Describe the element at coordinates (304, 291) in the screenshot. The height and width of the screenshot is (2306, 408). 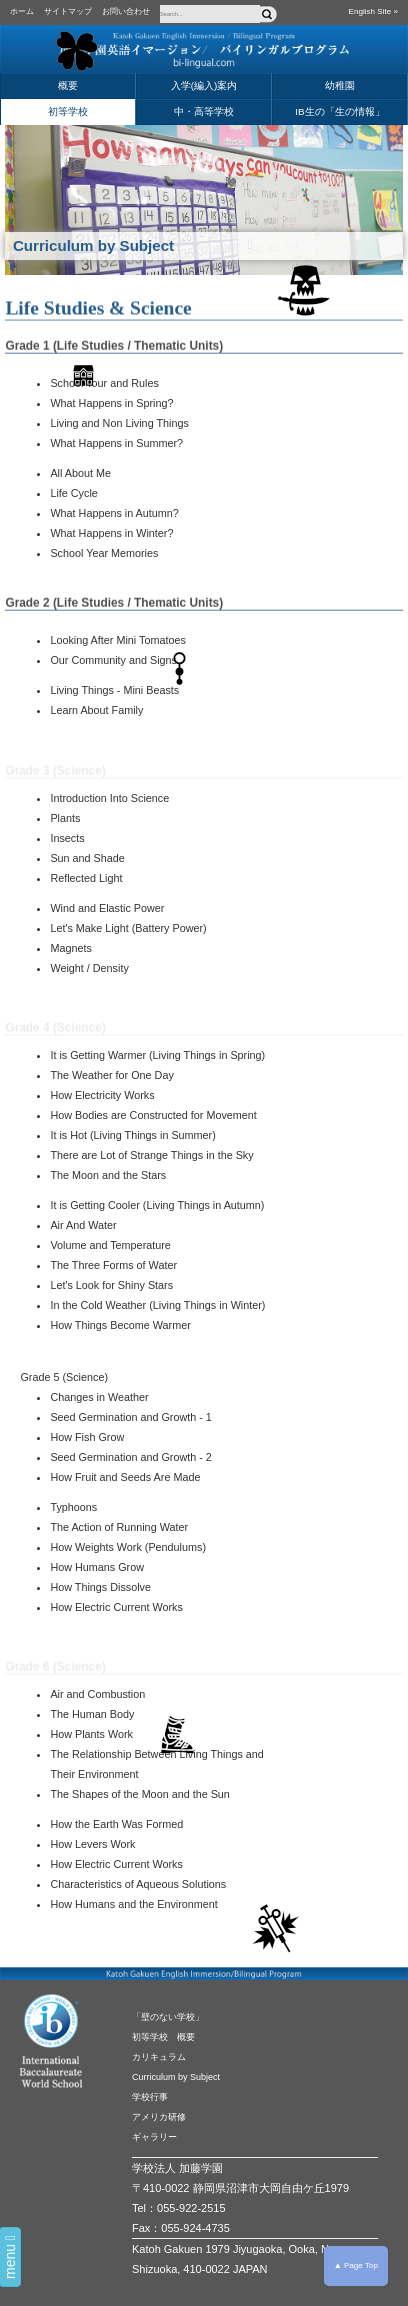
I see `indicates a critical hit or bite attack ability` at that location.